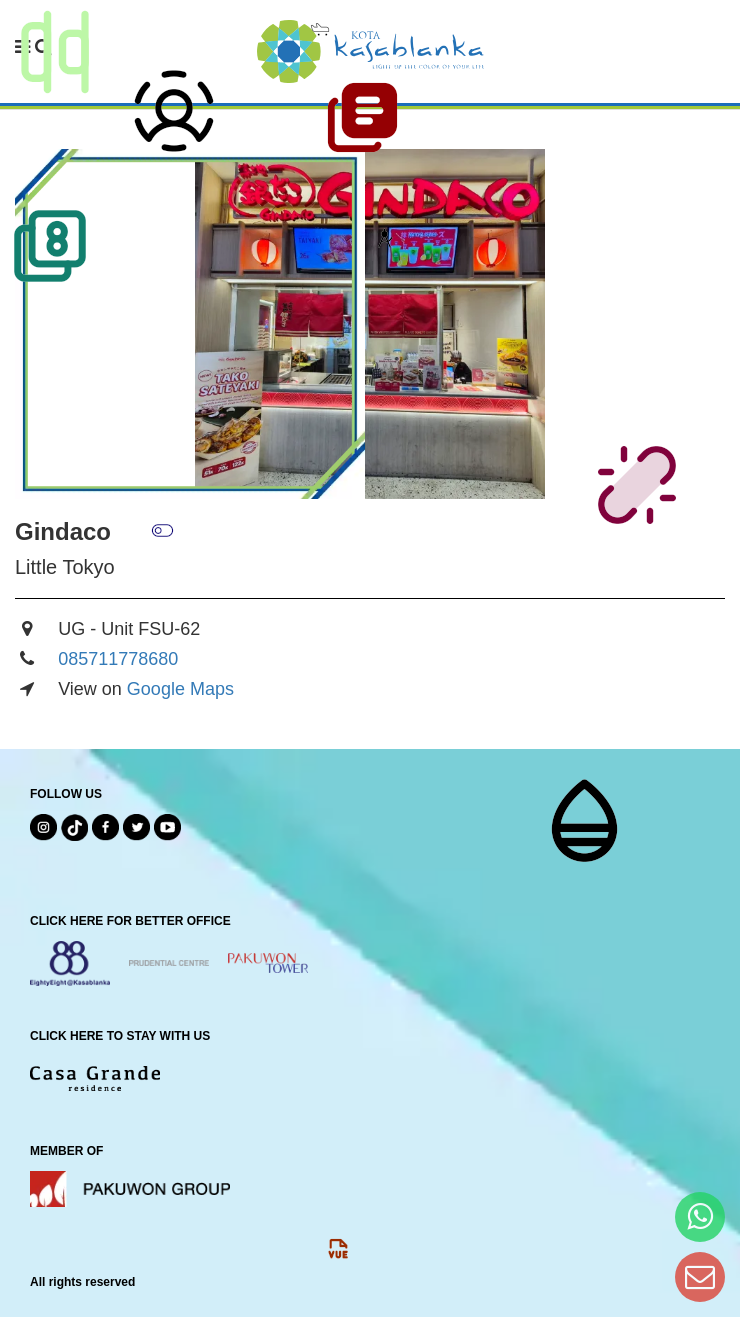 Image resolution: width=740 pixels, height=1317 pixels. Describe the element at coordinates (320, 29) in the screenshot. I see `indicates flight is taxiing or on the ground` at that location.